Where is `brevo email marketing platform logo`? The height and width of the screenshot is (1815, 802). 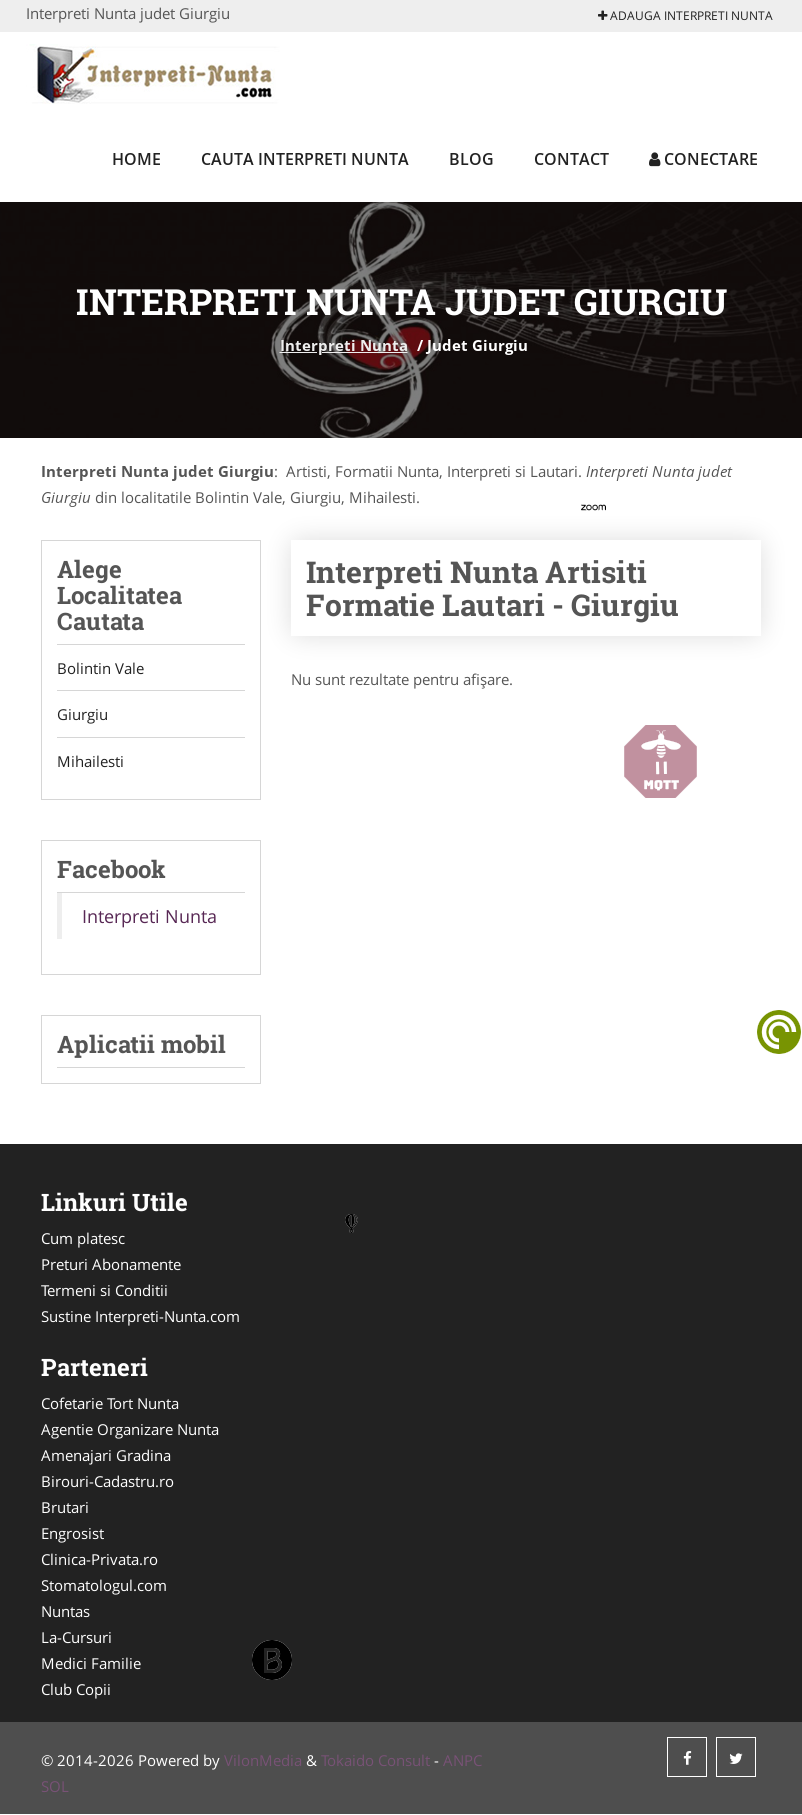 brevo email marketing platform logo is located at coordinates (272, 1660).